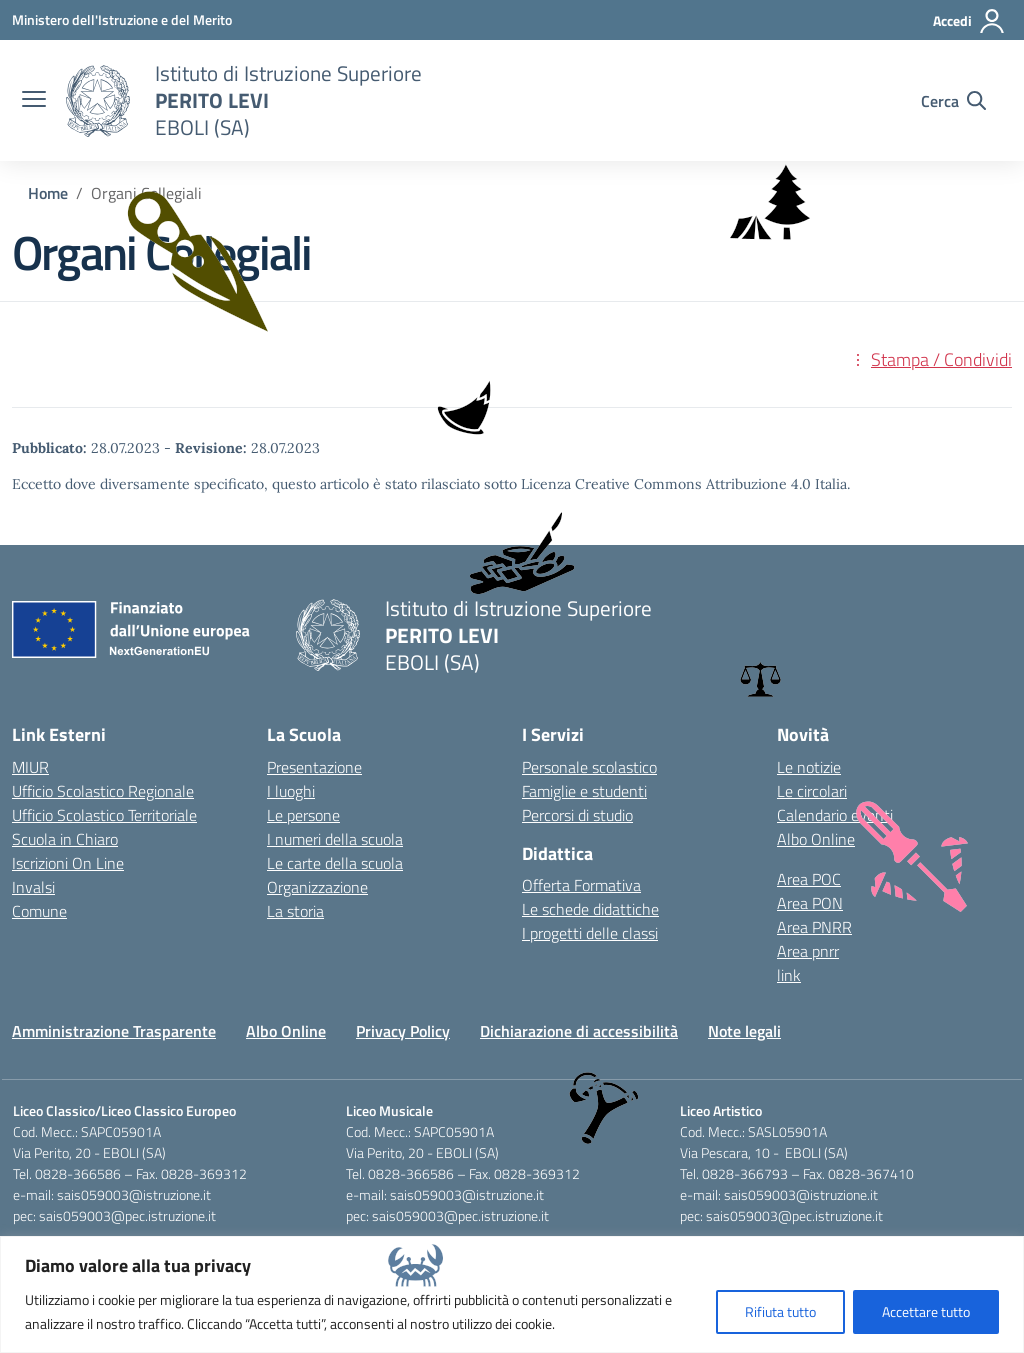  I want to click on select throwing knife weapon, so click(198, 262).